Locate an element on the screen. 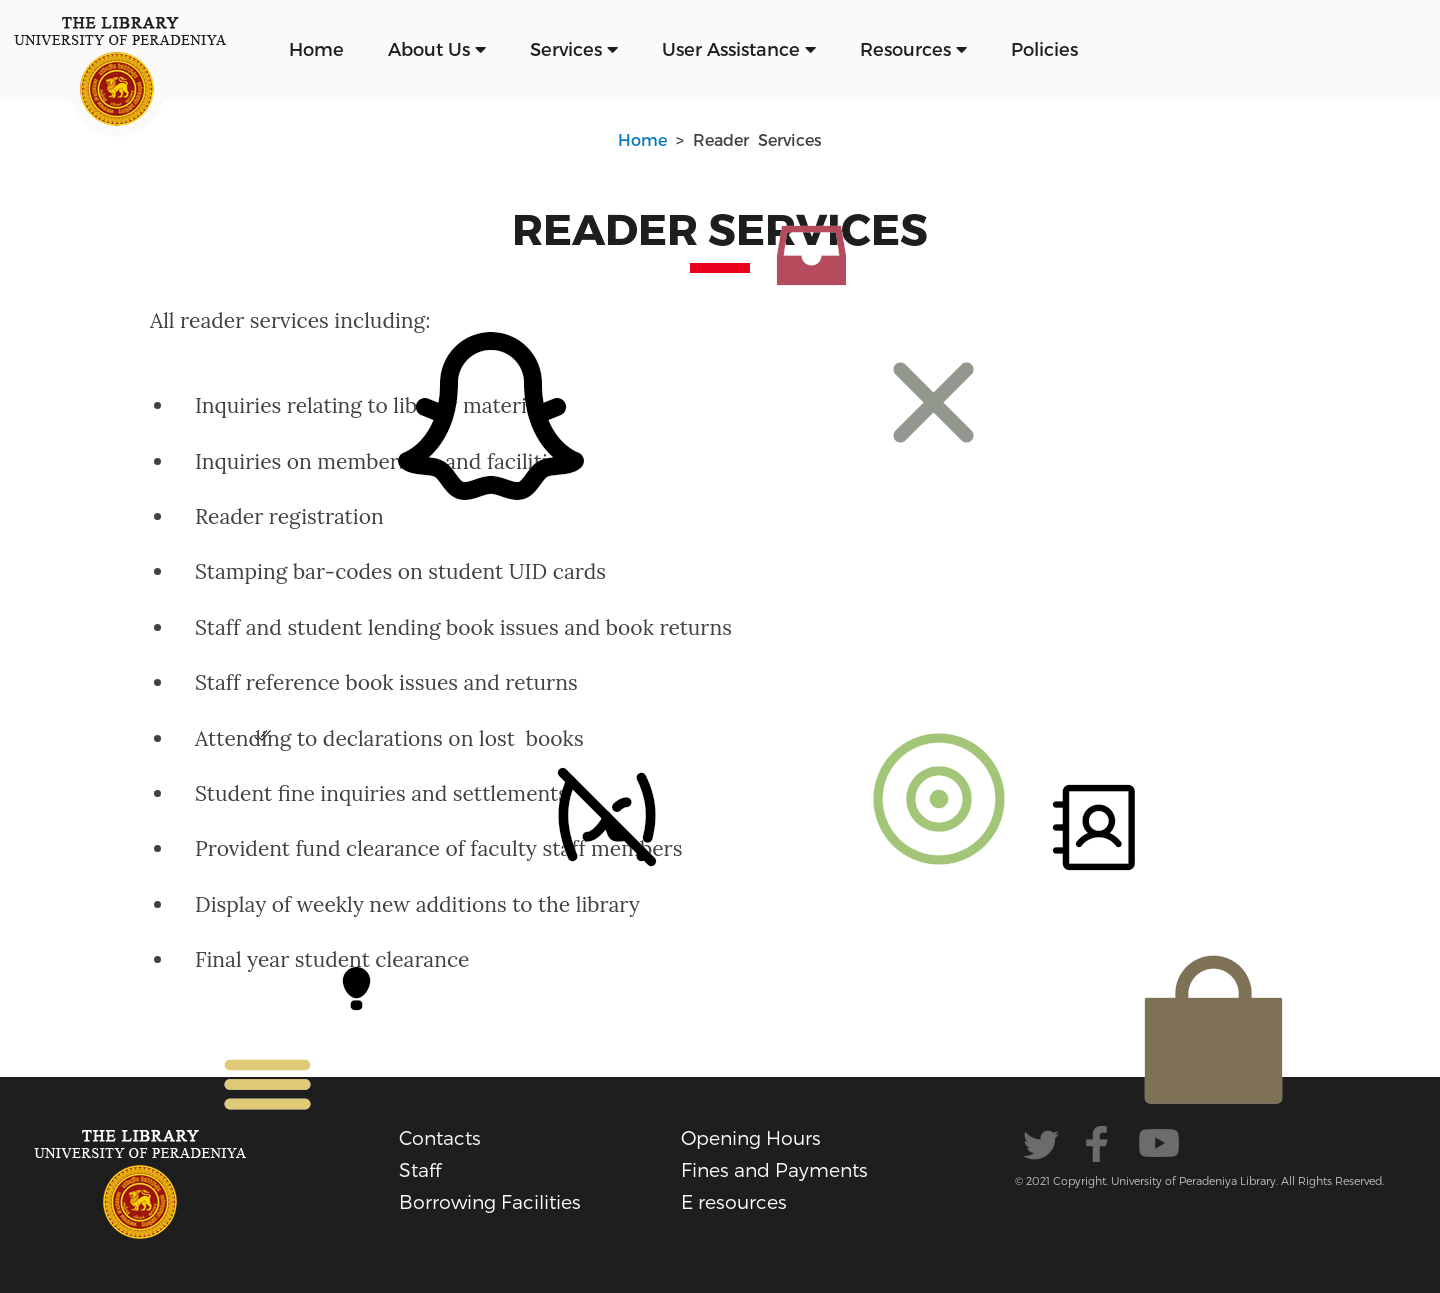  open Snapchat app is located at coordinates (491, 419).